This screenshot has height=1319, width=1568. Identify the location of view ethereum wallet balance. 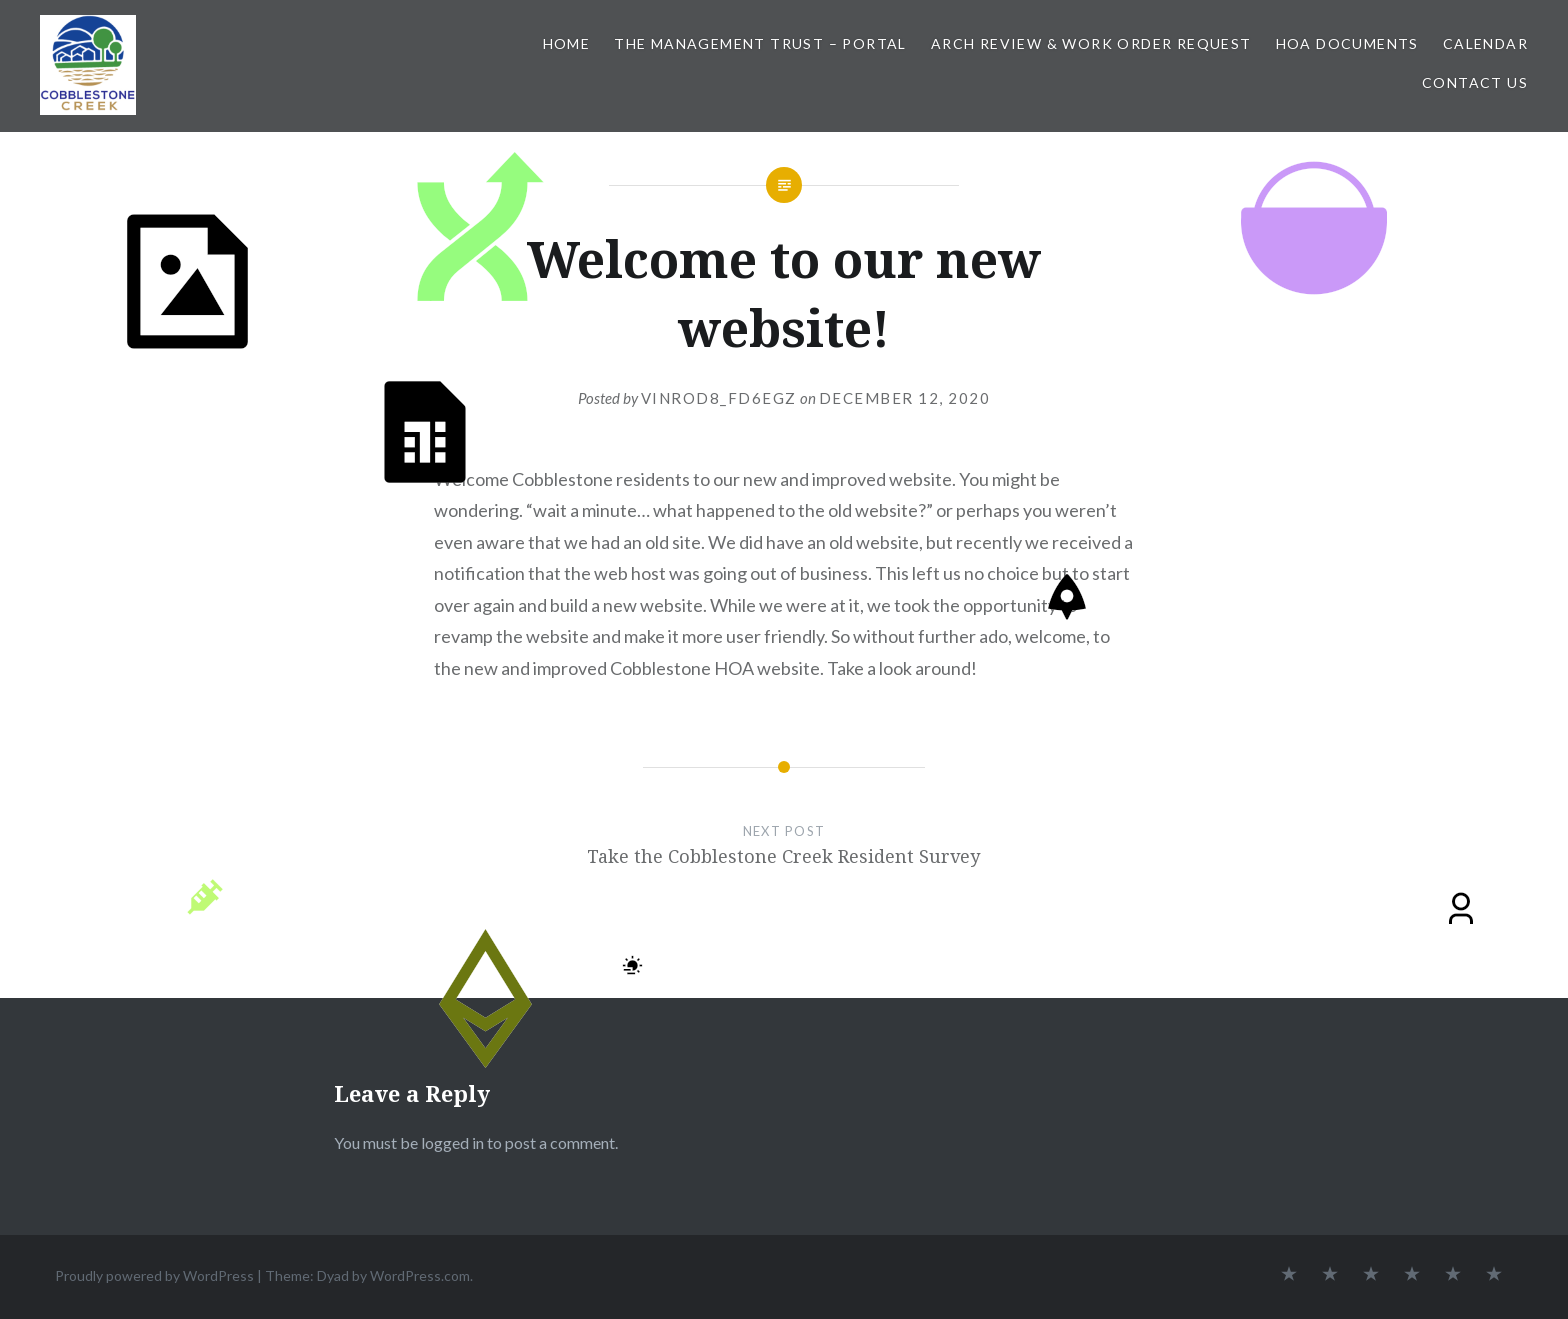
(485, 998).